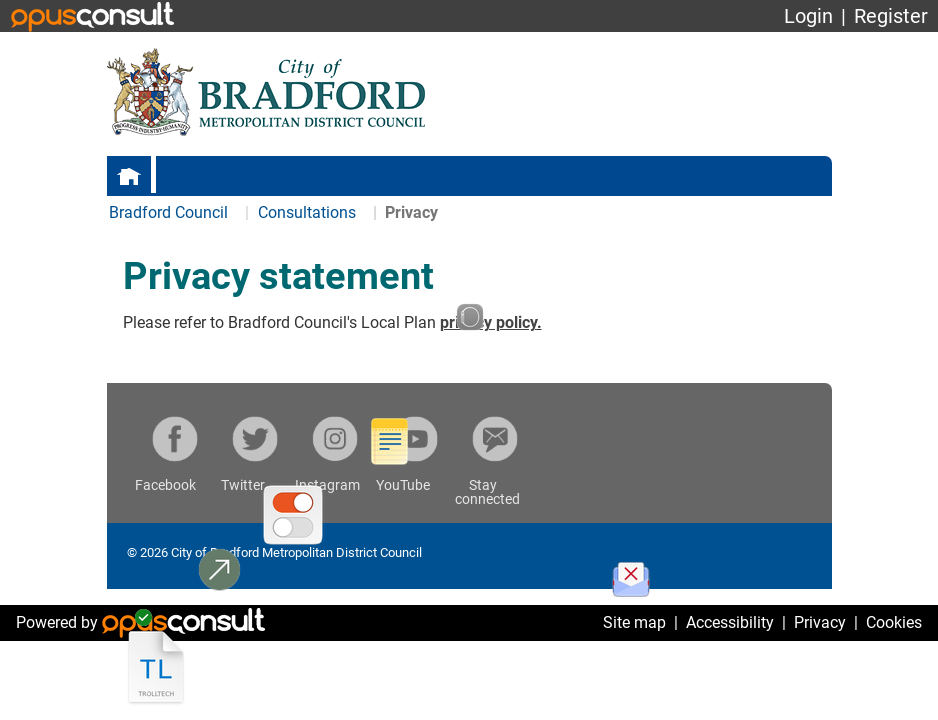 The height and width of the screenshot is (720, 938). Describe the element at coordinates (293, 515) in the screenshot. I see `open gnome tweaks to customize desktop settings` at that location.